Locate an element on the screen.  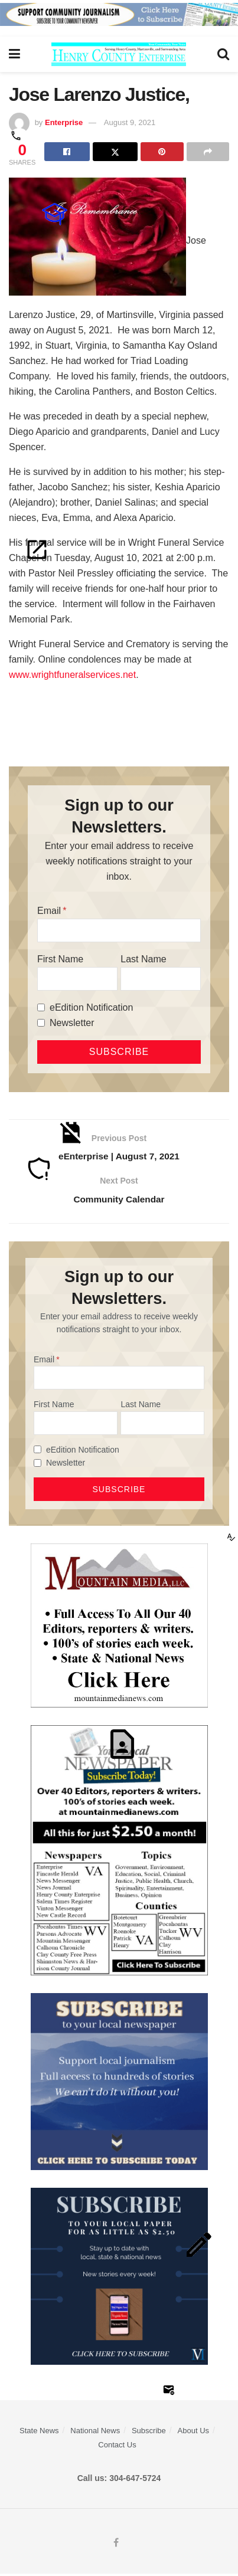
view contact details is located at coordinates (122, 1744).